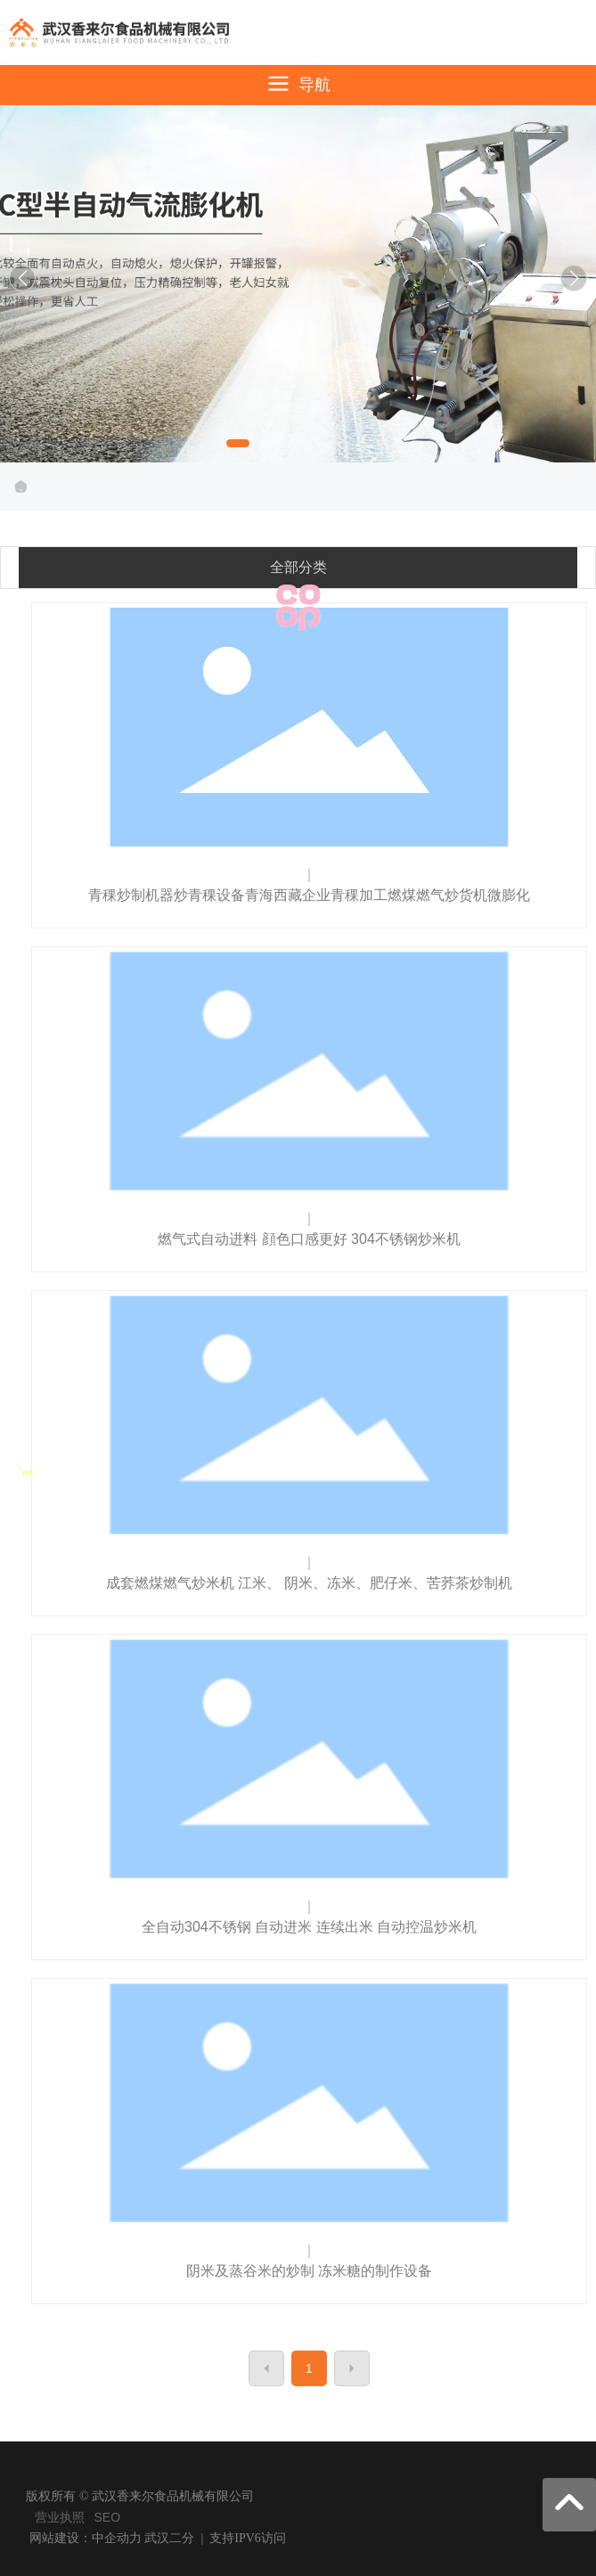 The height and width of the screenshot is (2576, 596). What do you see at coordinates (27, 1473) in the screenshot?
I see `open matrix messaging app` at bounding box center [27, 1473].